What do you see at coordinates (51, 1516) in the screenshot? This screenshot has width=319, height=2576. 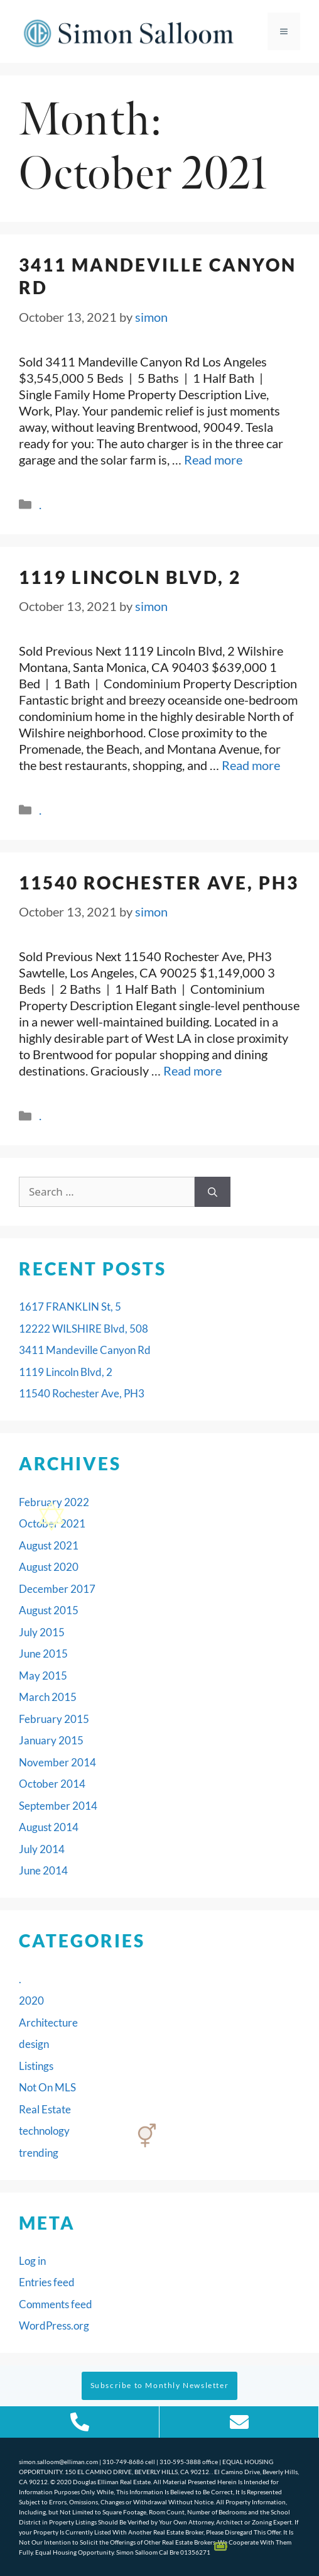 I see `indicates Jewish religious content or services` at bounding box center [51, 1516].